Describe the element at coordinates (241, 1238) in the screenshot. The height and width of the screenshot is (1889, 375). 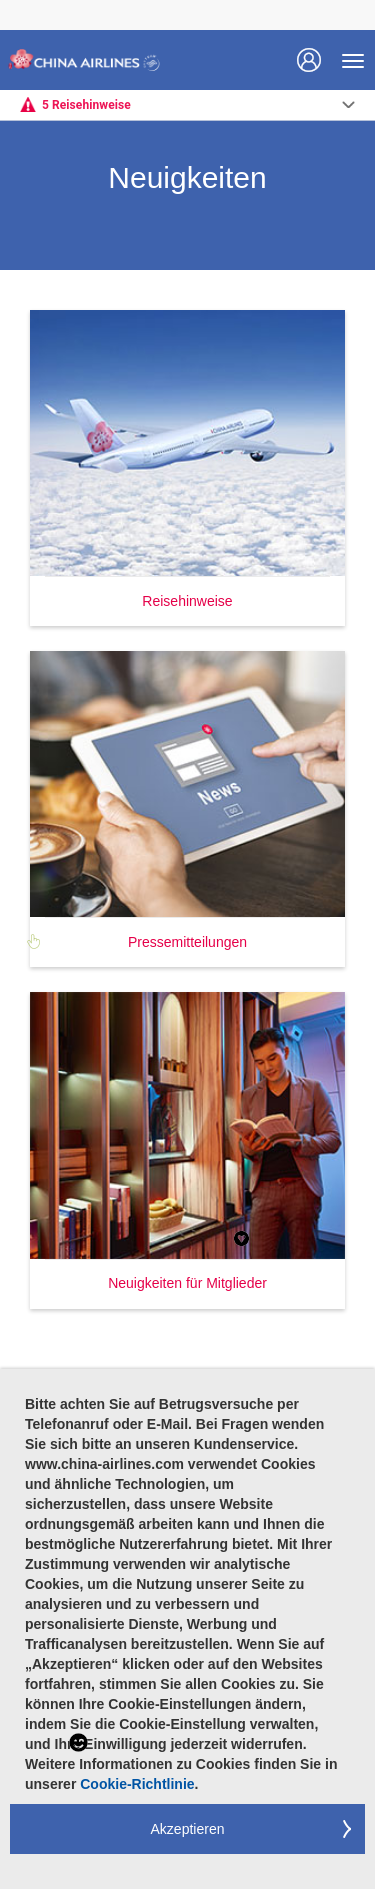
I see `gratipay logo - a platform for recurring donations and tips` at that location.